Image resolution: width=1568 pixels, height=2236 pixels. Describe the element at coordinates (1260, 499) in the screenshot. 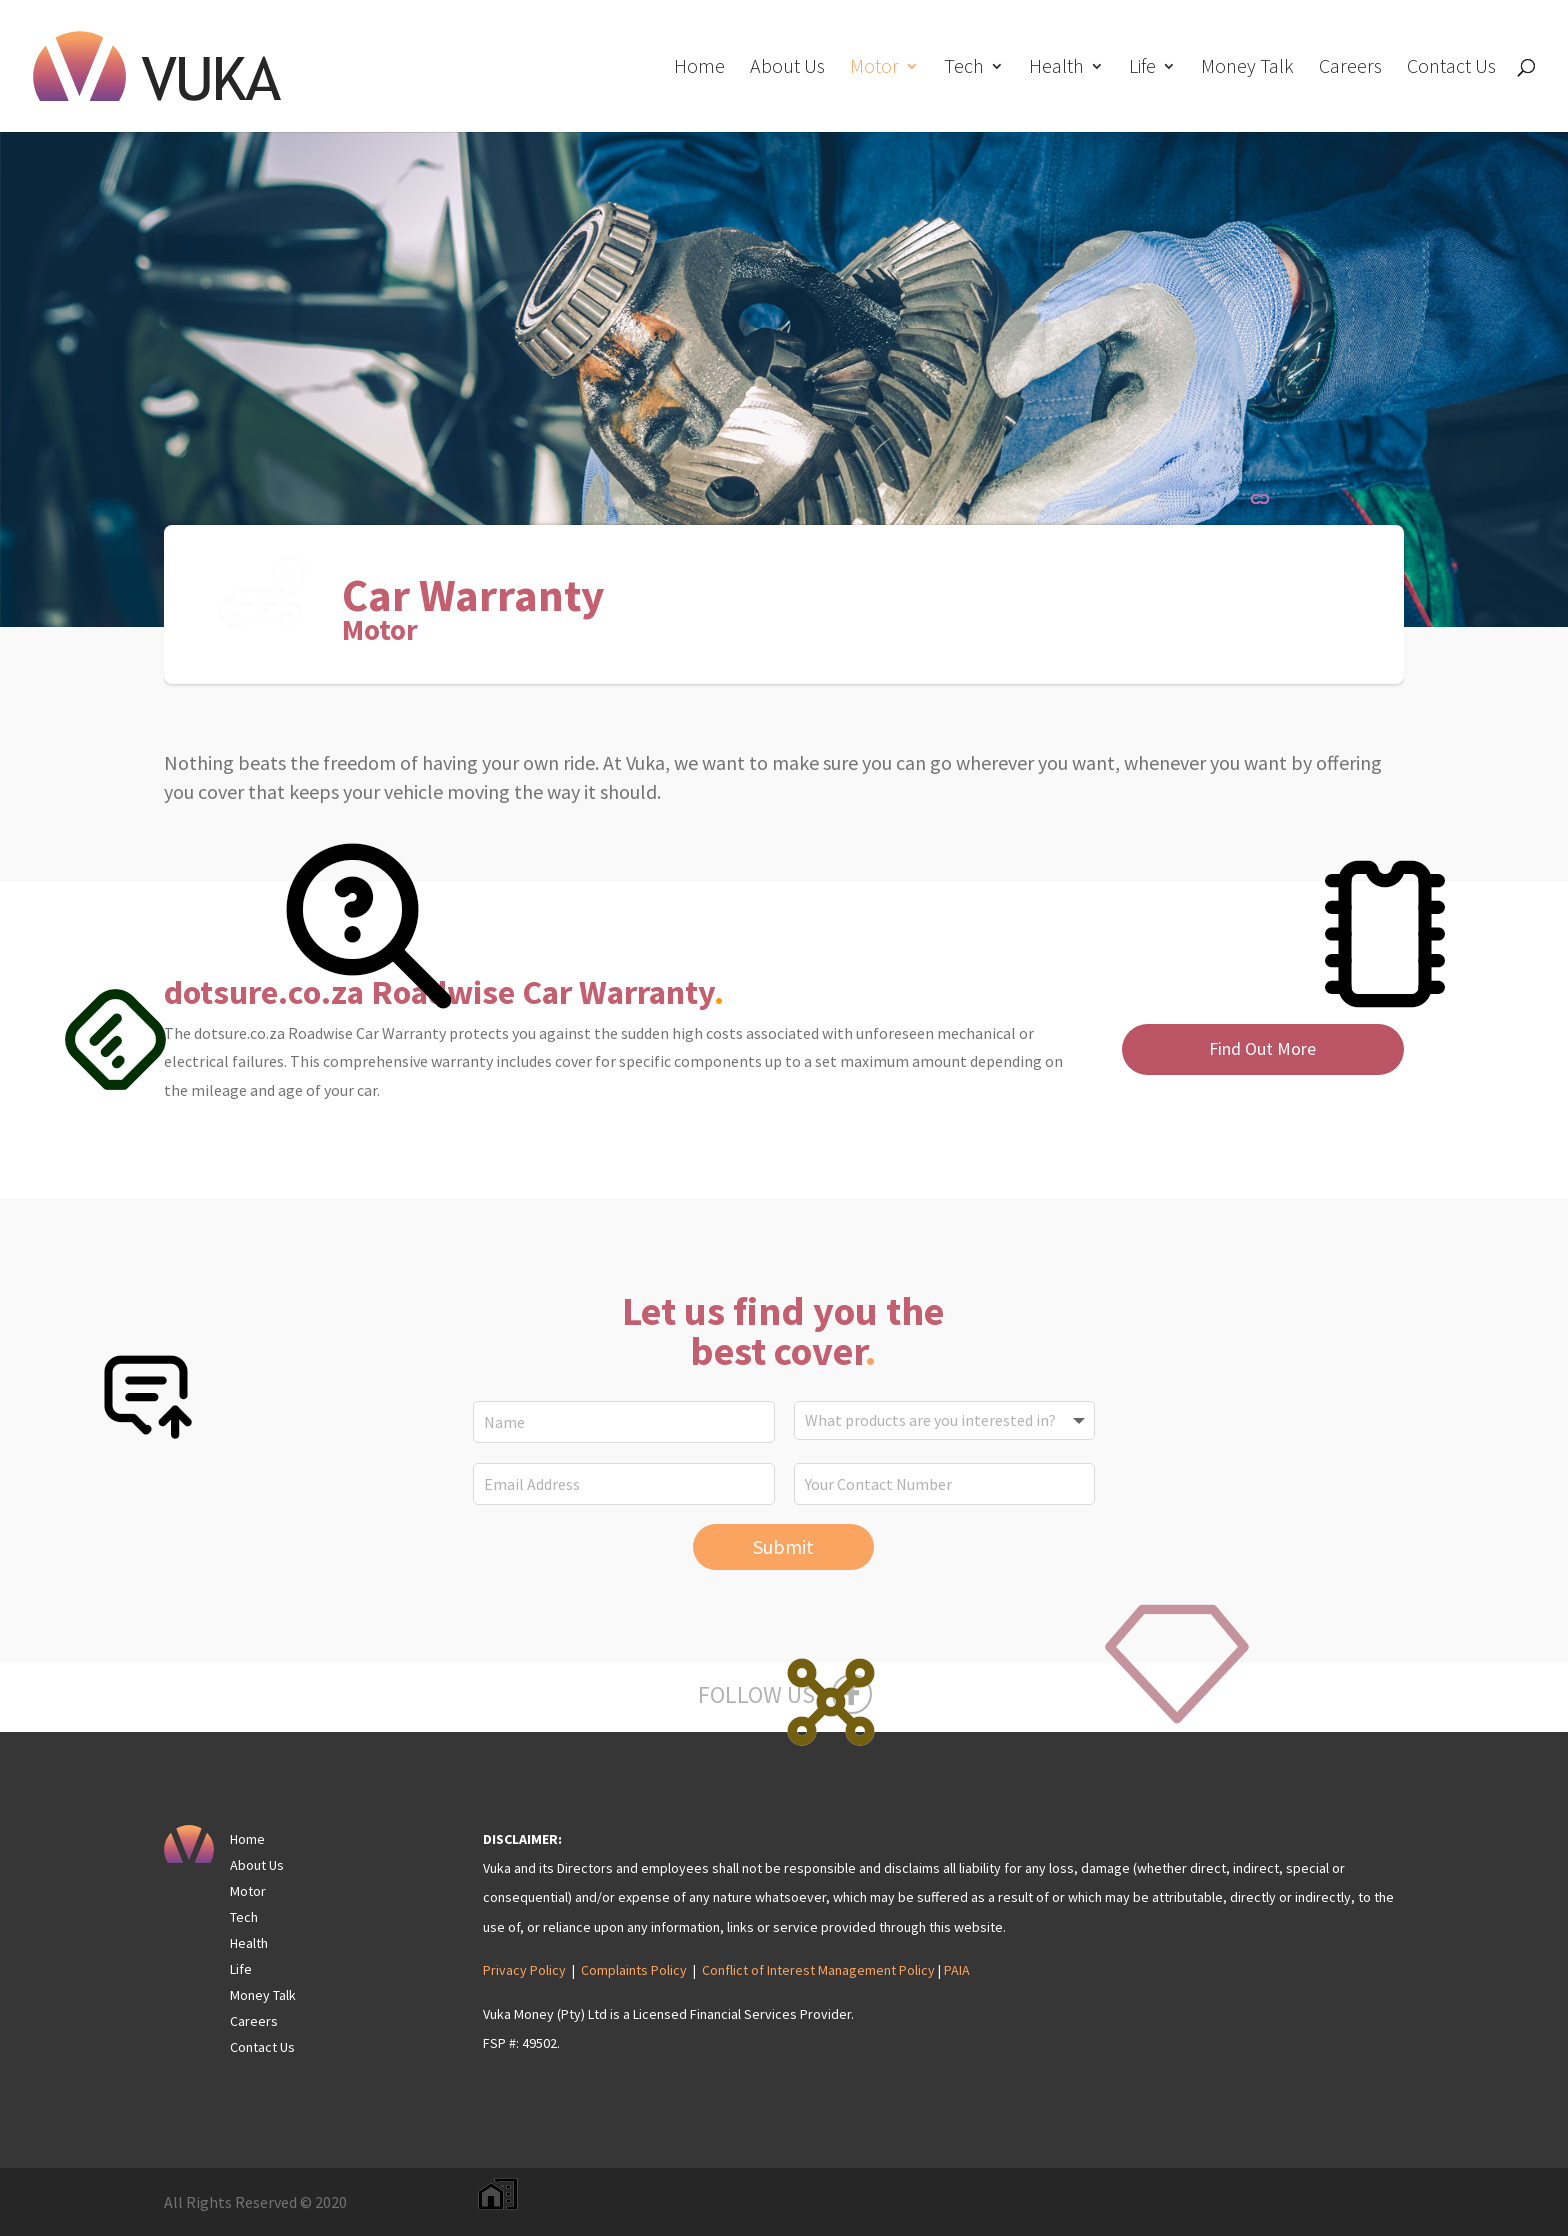

I see `peanut app logo or brand icon` at that location.